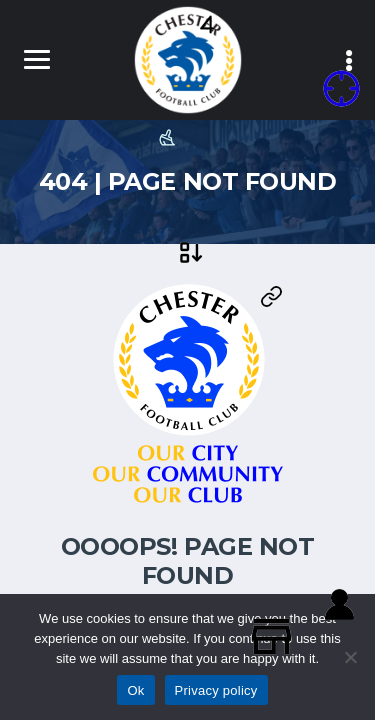 This screenshot has width=375, height=720. Describe the element at coordinates (190, 252) in the screenshot. I see `sort list items in descending order` at that location.